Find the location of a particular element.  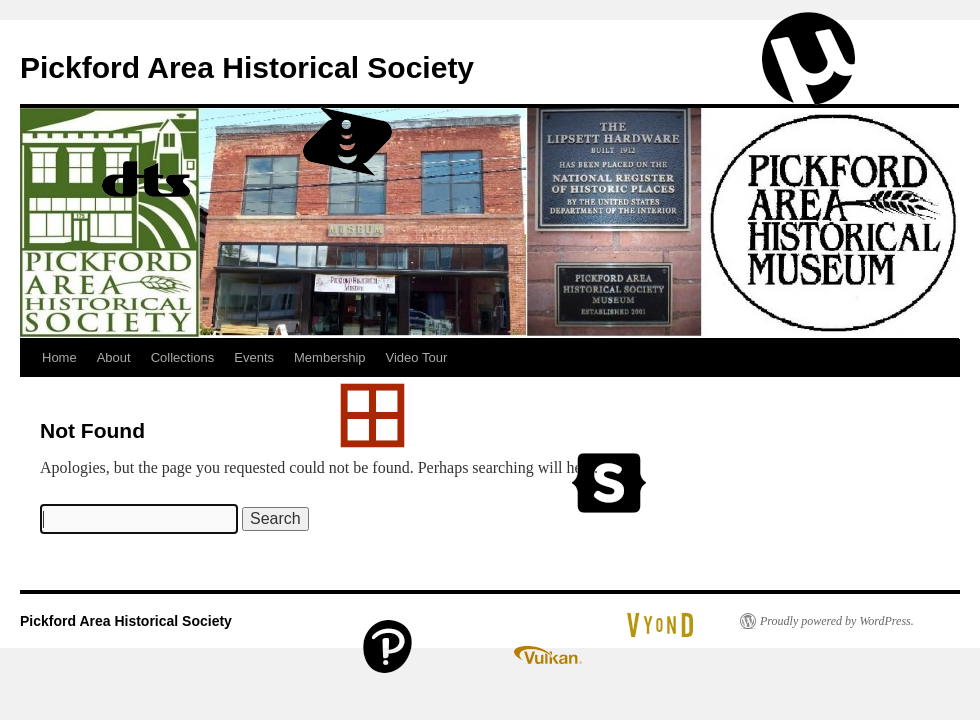

statamic content management system logo is located at coordinates (609, 483).